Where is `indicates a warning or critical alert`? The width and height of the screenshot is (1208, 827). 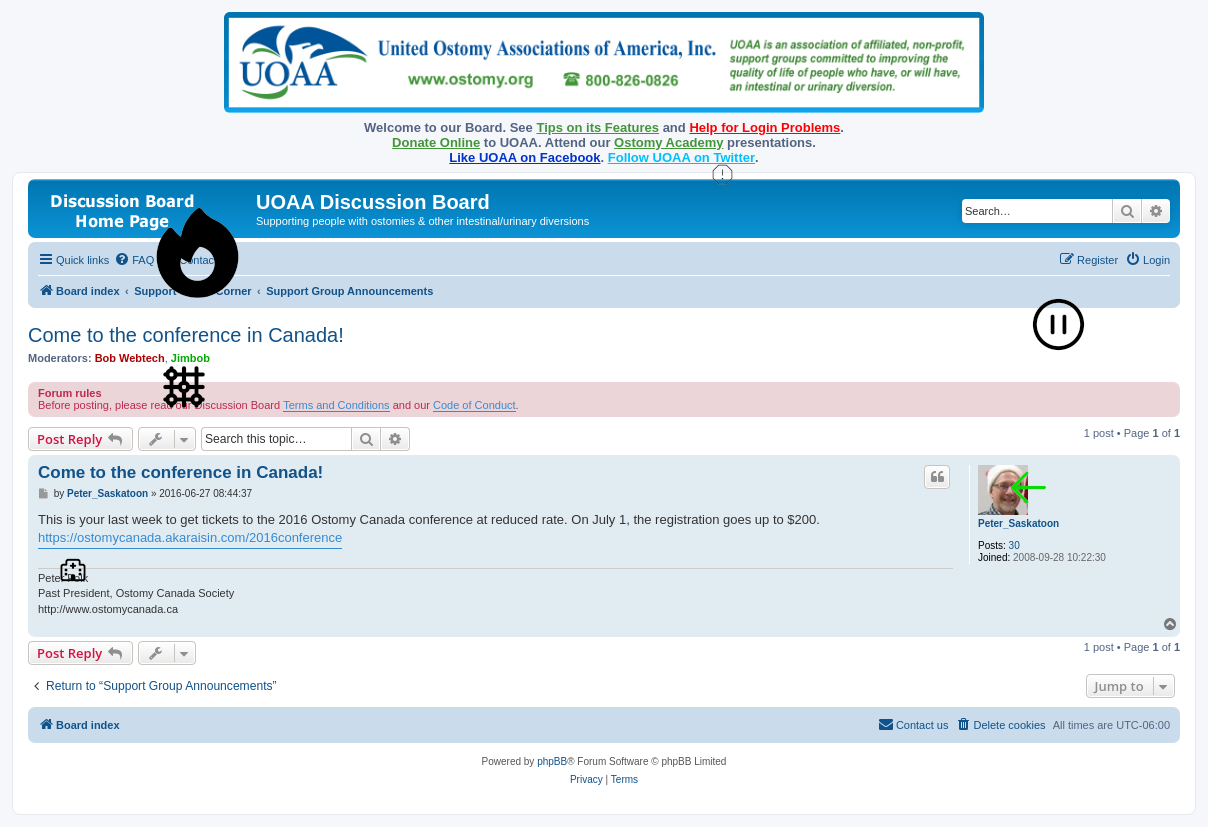 indicates a warning or critical alert is located at coordinates (722, 174).